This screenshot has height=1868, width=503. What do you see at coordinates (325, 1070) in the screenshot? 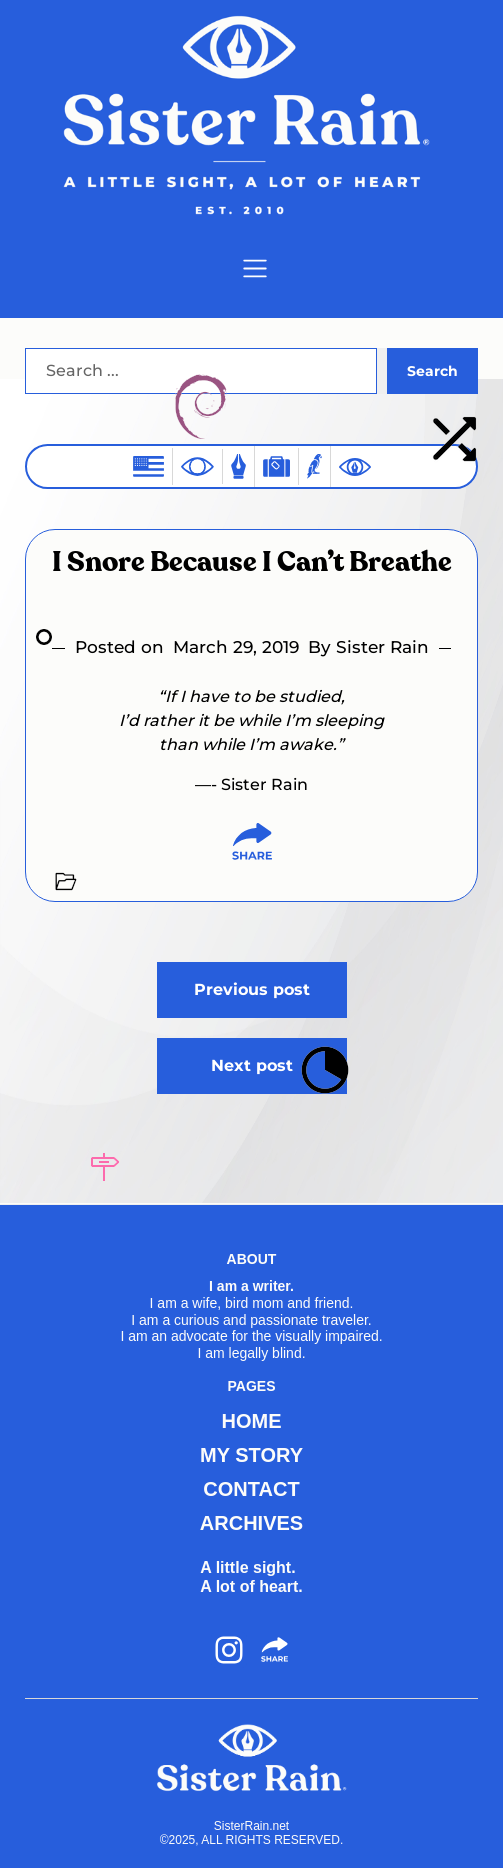
I see `indicates 33% progress or completion` at bounding box center [325, 1070].